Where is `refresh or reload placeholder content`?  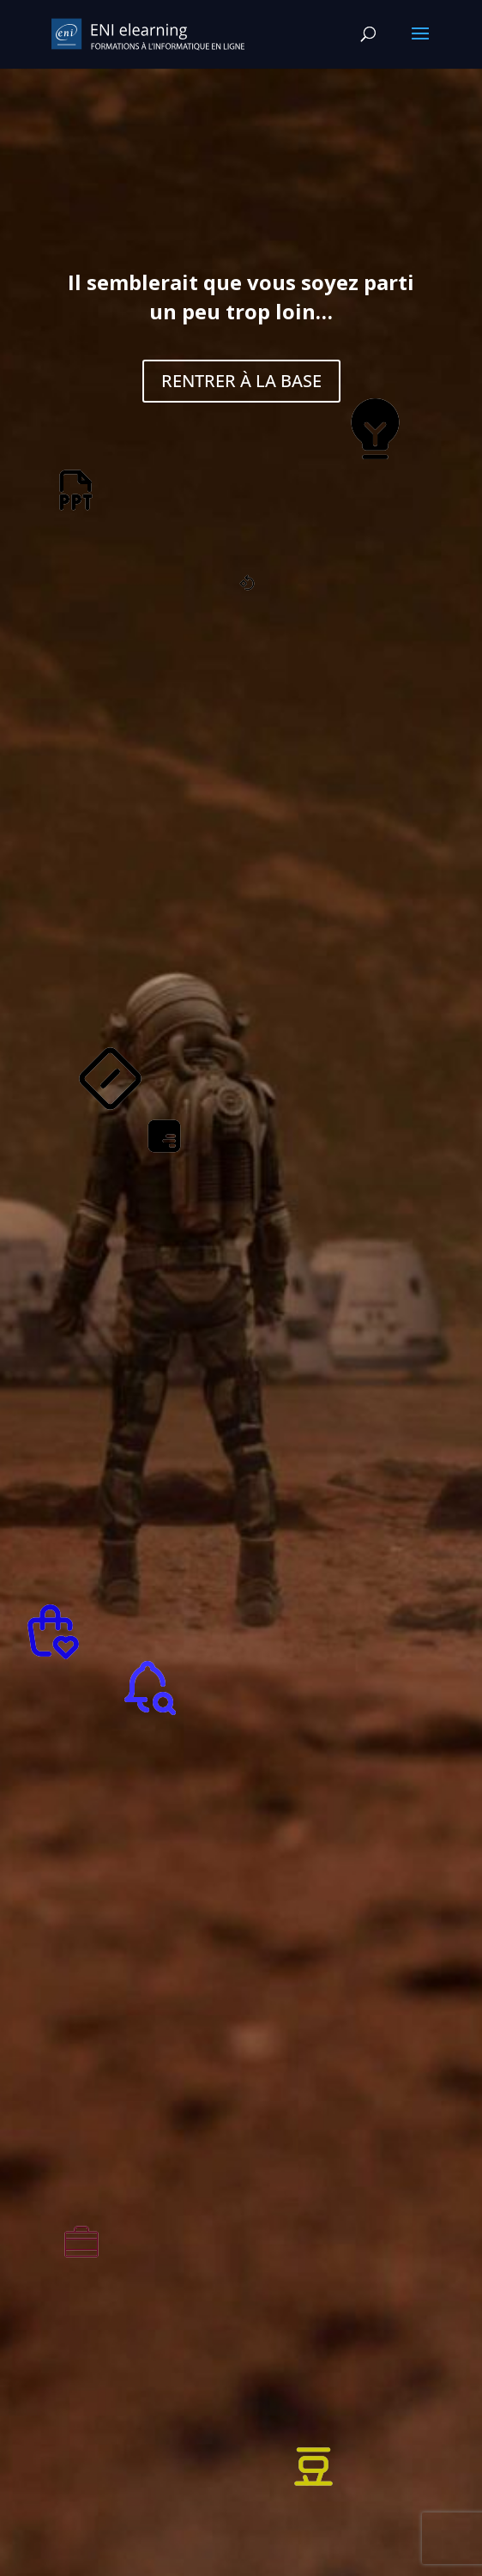
refresh or reload placeholder content is located at coordinates (247, 583).